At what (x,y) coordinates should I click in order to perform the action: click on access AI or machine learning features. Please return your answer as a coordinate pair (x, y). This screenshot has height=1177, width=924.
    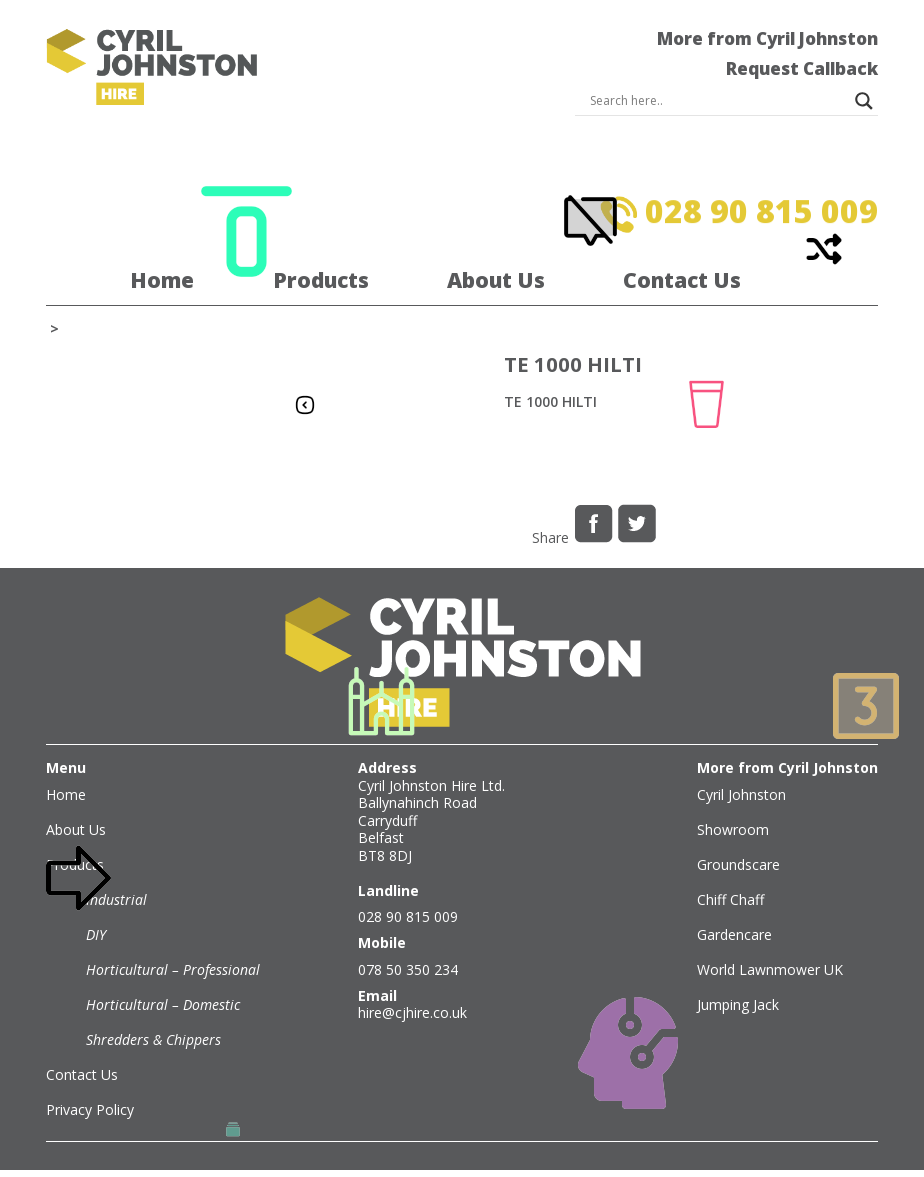
    Looking at the image, I should click on (630, 1053).